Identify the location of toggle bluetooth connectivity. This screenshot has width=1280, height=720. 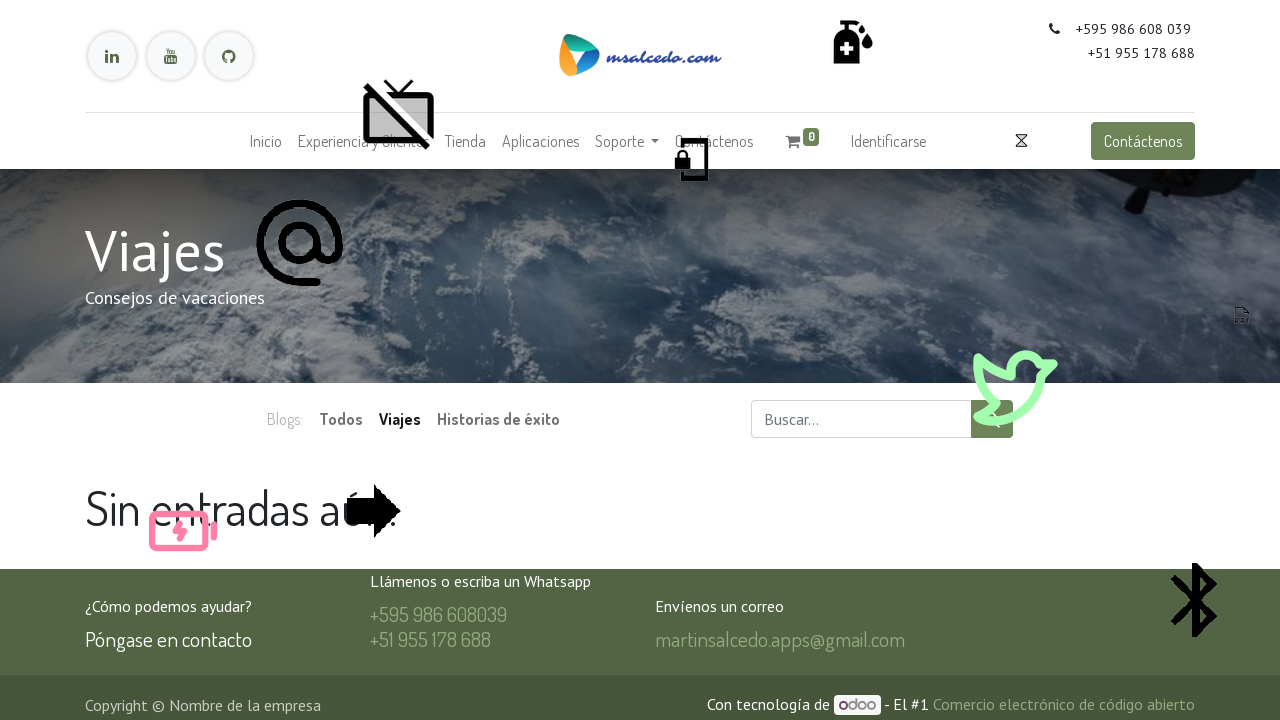
(1196, 600).